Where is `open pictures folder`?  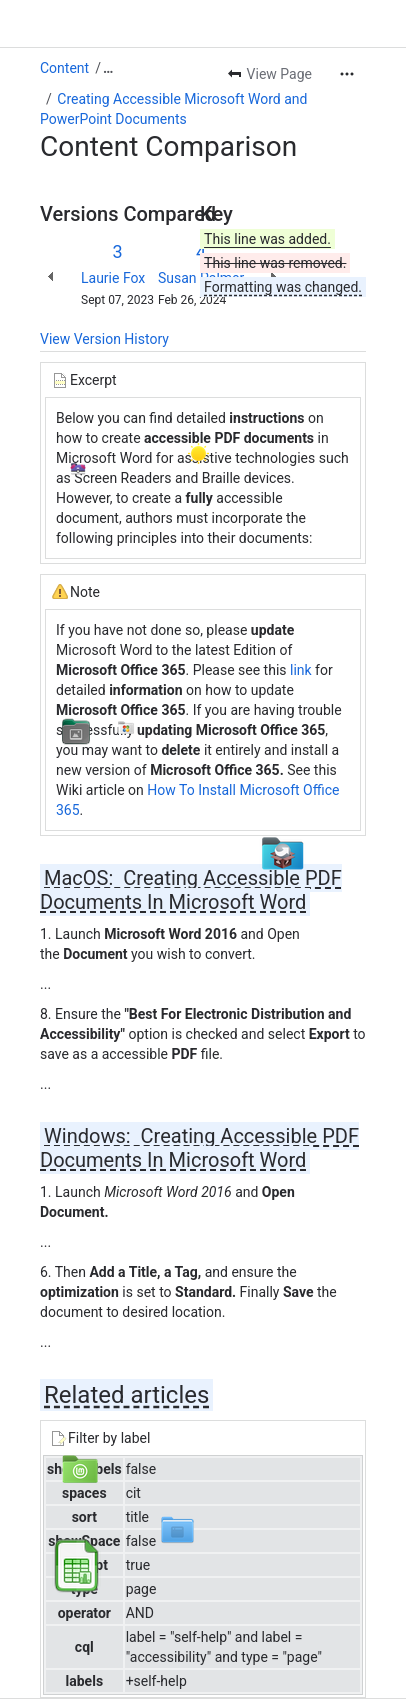
open pictures folder is located at coordinates (76, 731).